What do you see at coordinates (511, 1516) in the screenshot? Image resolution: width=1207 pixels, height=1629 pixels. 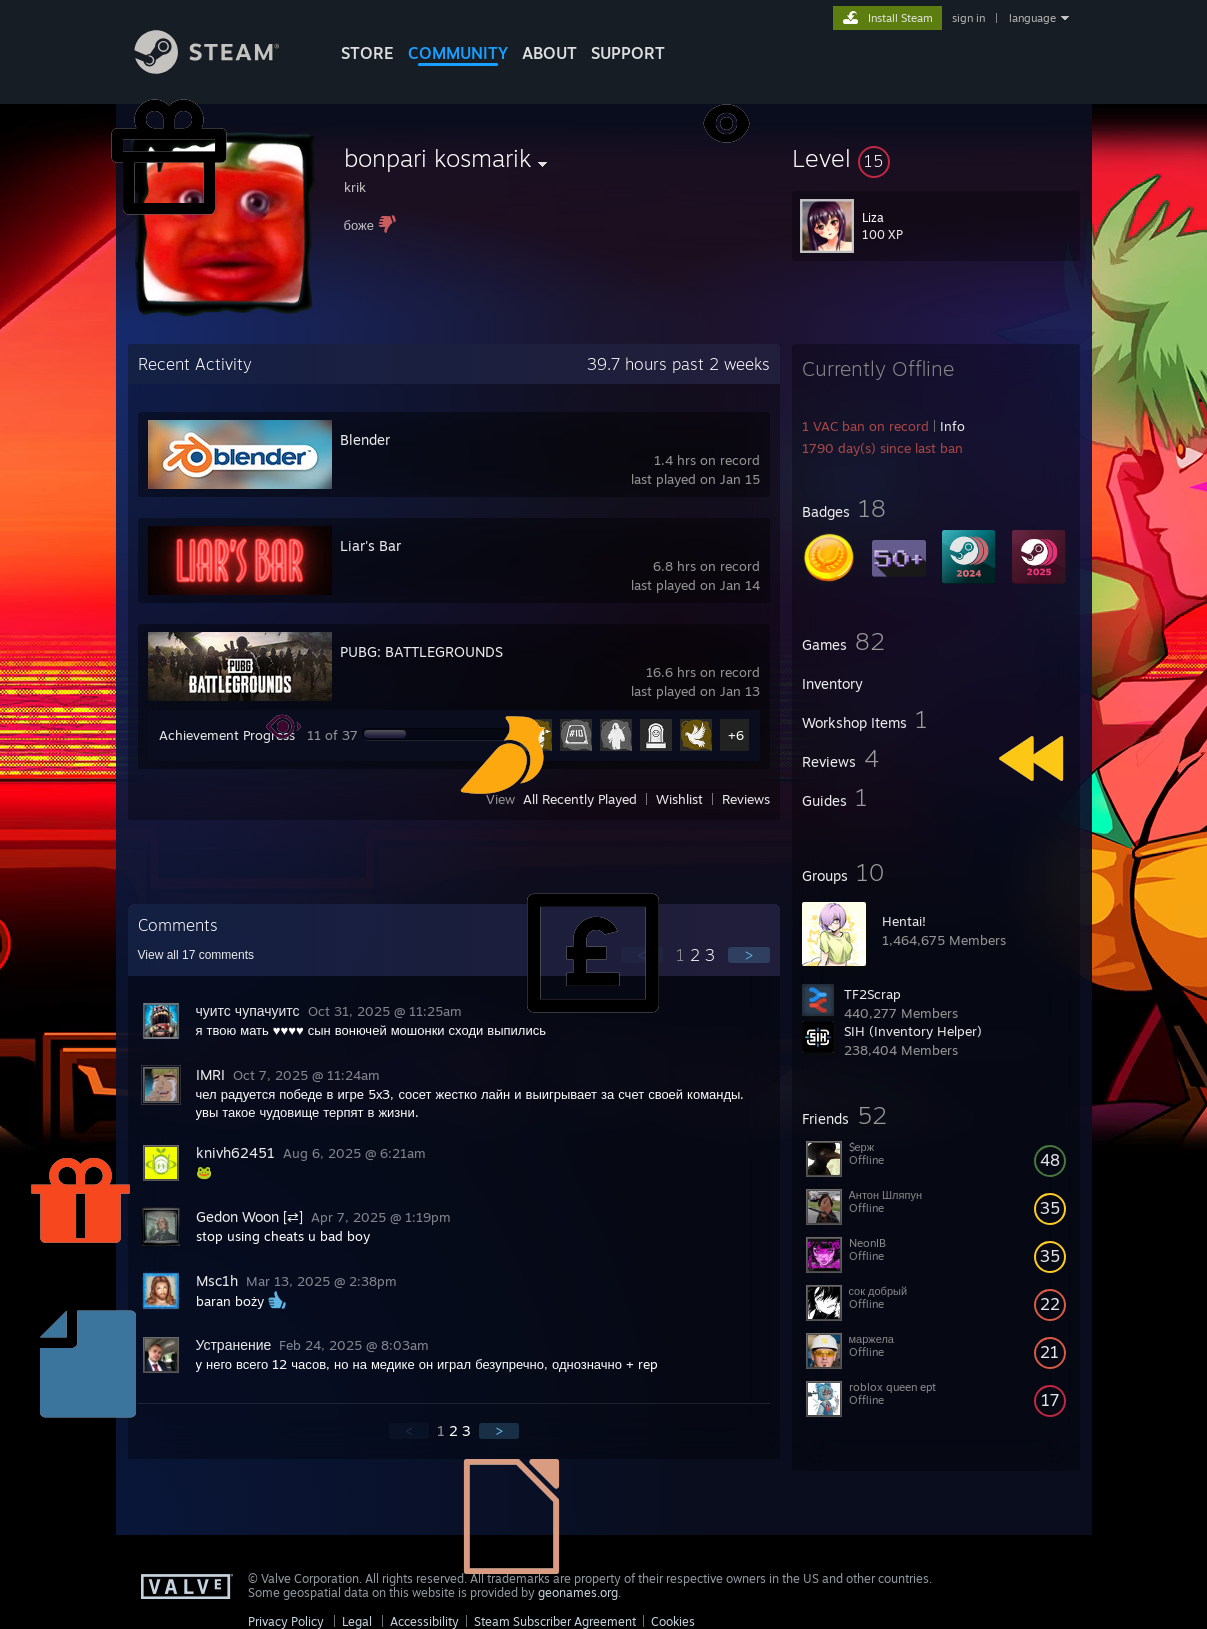 I see `open LibreOffice application` at bounding box center [511, 1516].